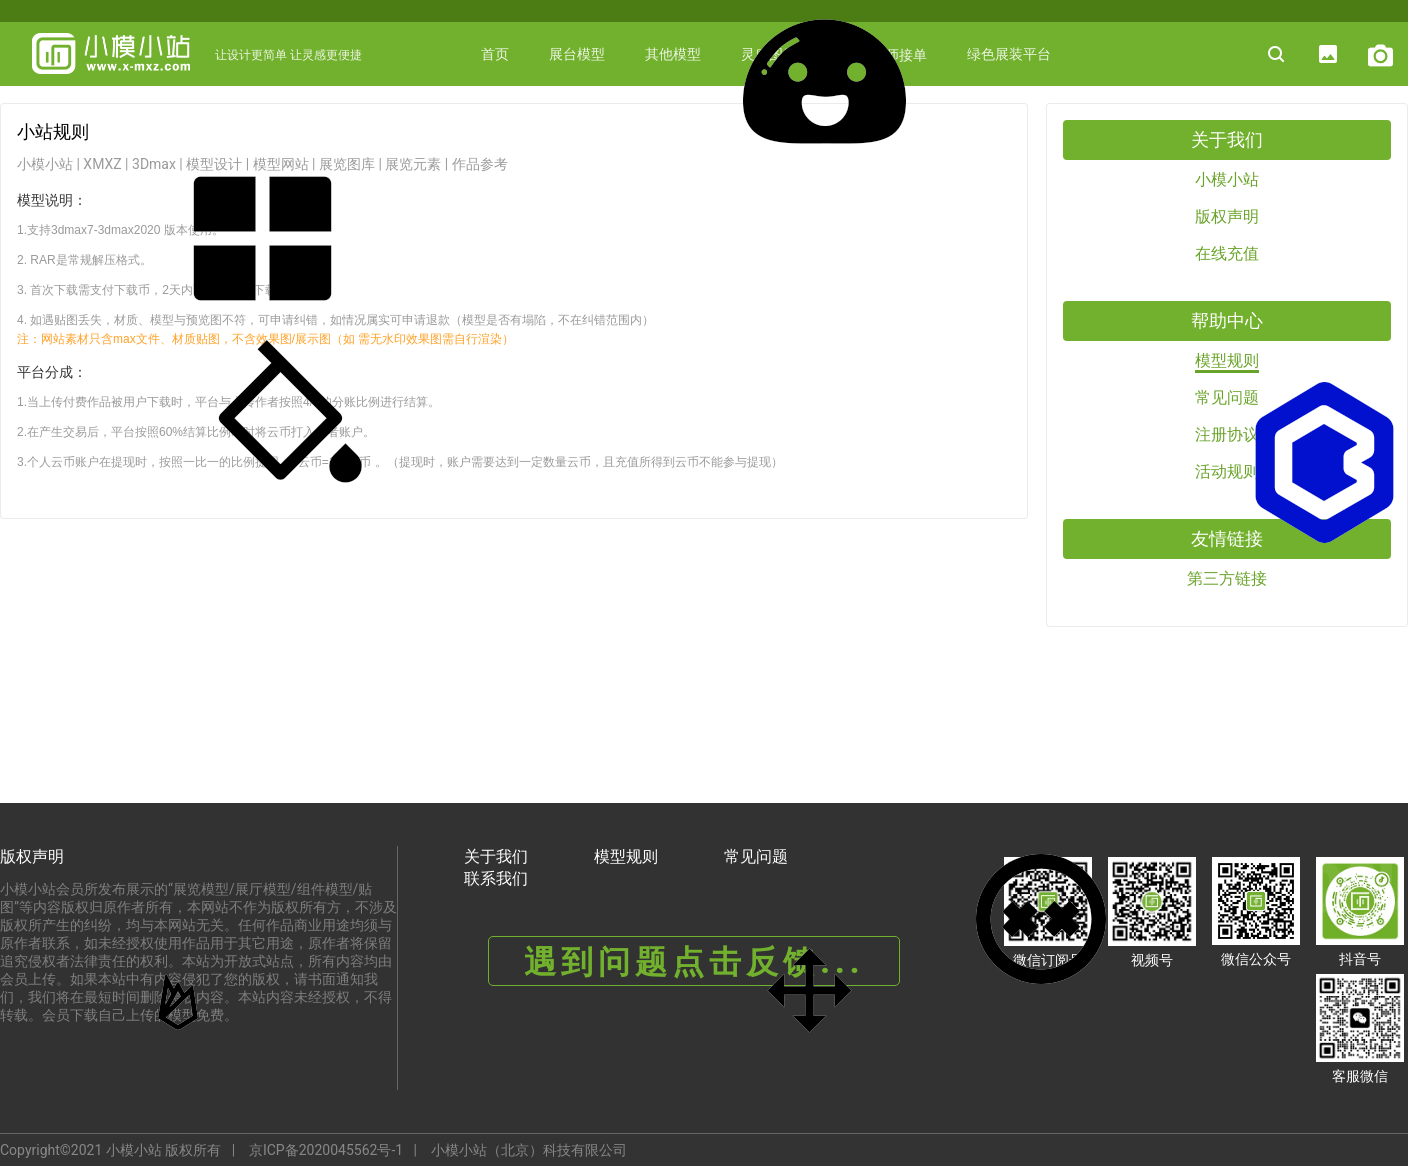  Describe the element at coordinates (809, 990) in the screenshot. I see `drag to reposition element` at that location.